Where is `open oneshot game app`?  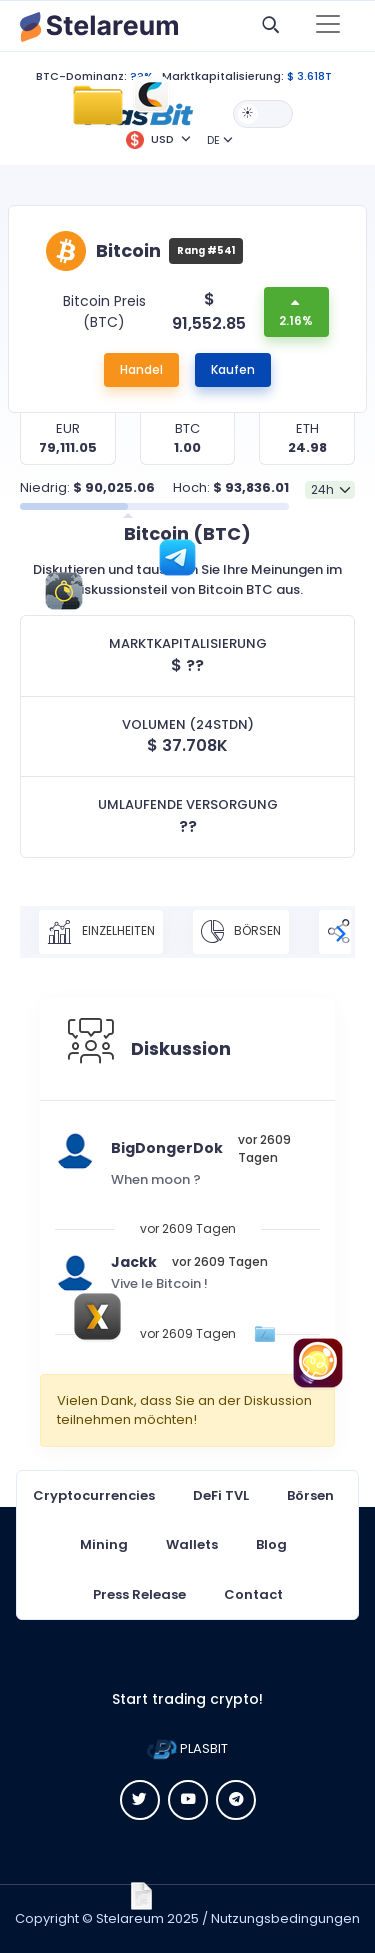
open oneshot game app is located at coordinates (318, 1363).